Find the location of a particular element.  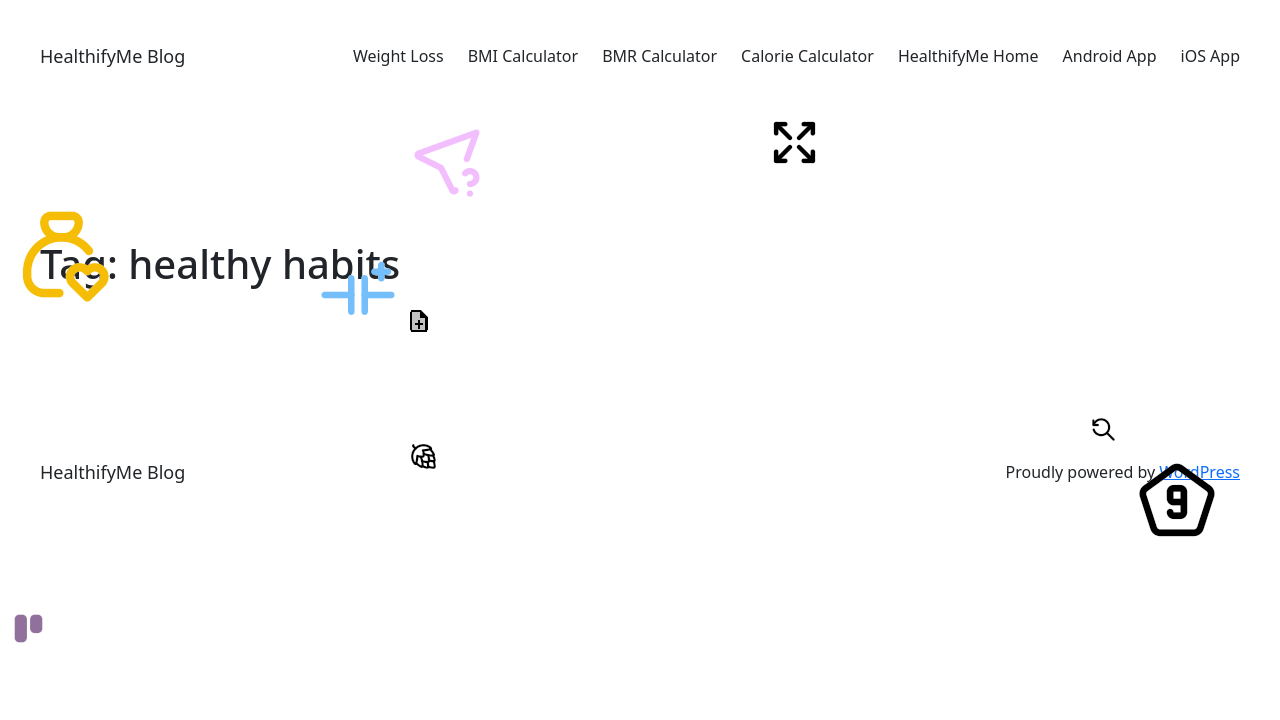

switch to card view layout is located at coordinates (28, 628).